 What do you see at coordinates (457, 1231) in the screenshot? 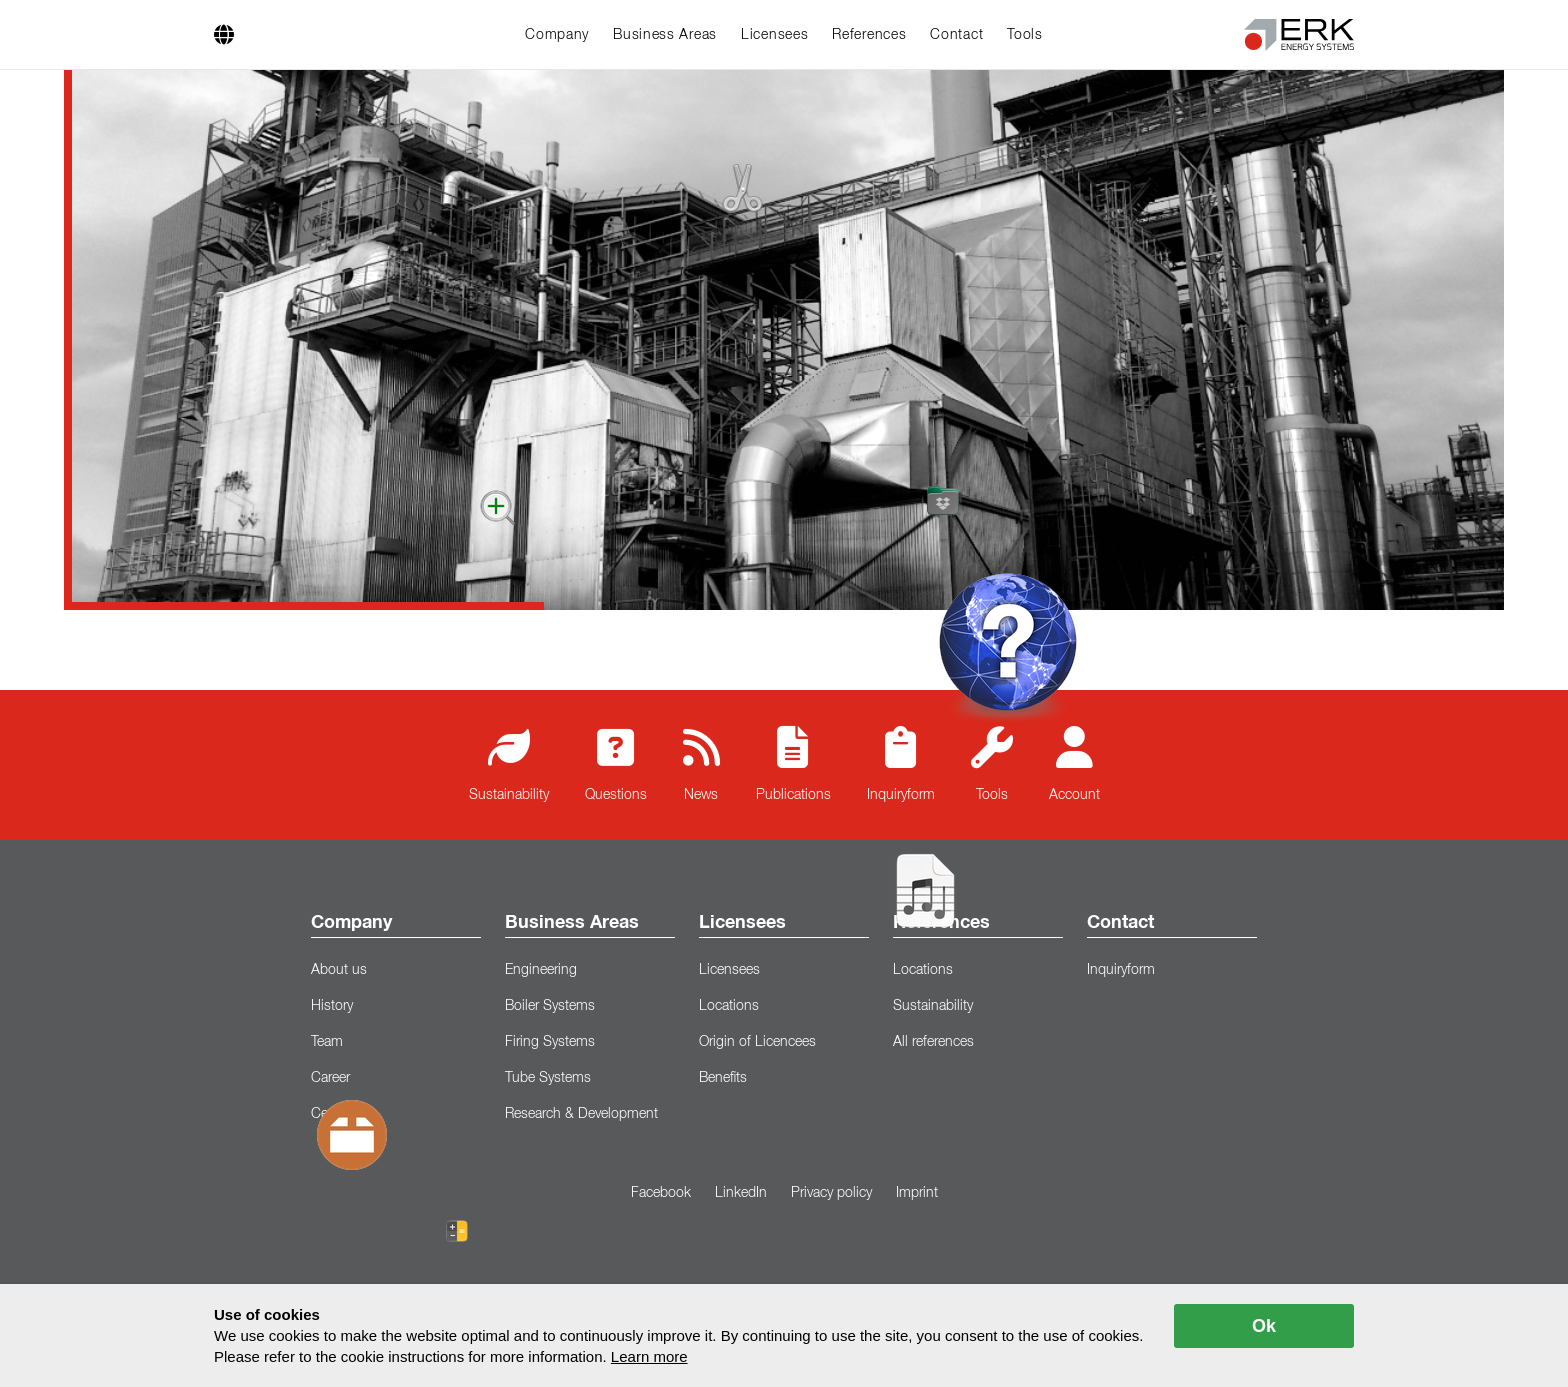
I see `open the calculator app` at bounding box center [457, 1231].